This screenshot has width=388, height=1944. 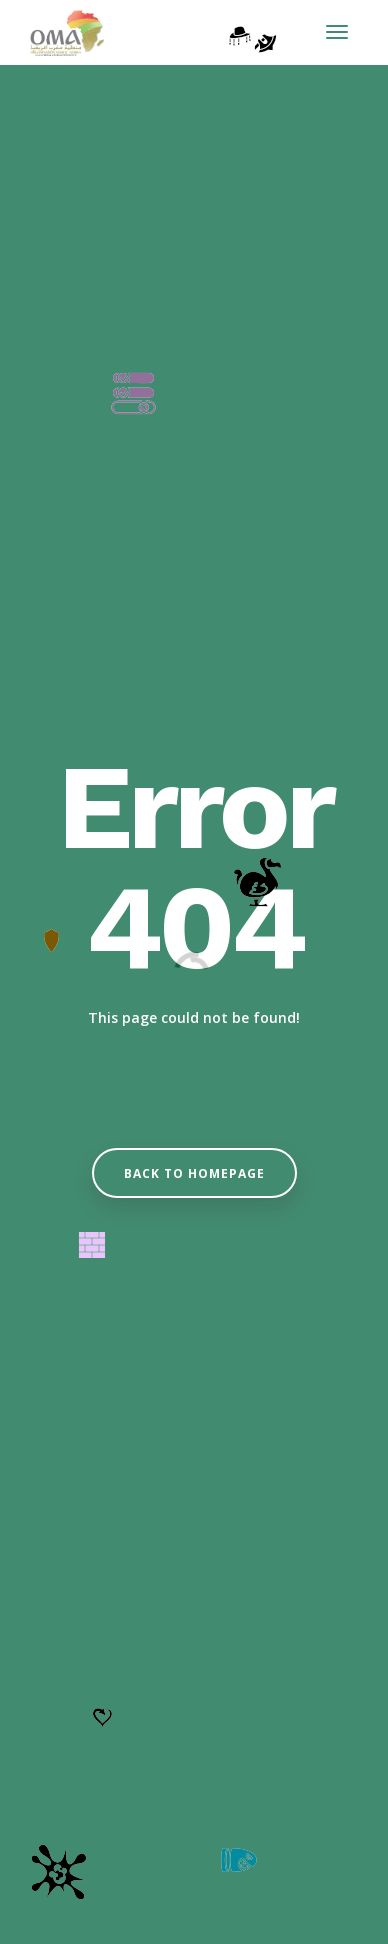 I want to click on bullet bill character from mario games, so click(x=239, y=1860).